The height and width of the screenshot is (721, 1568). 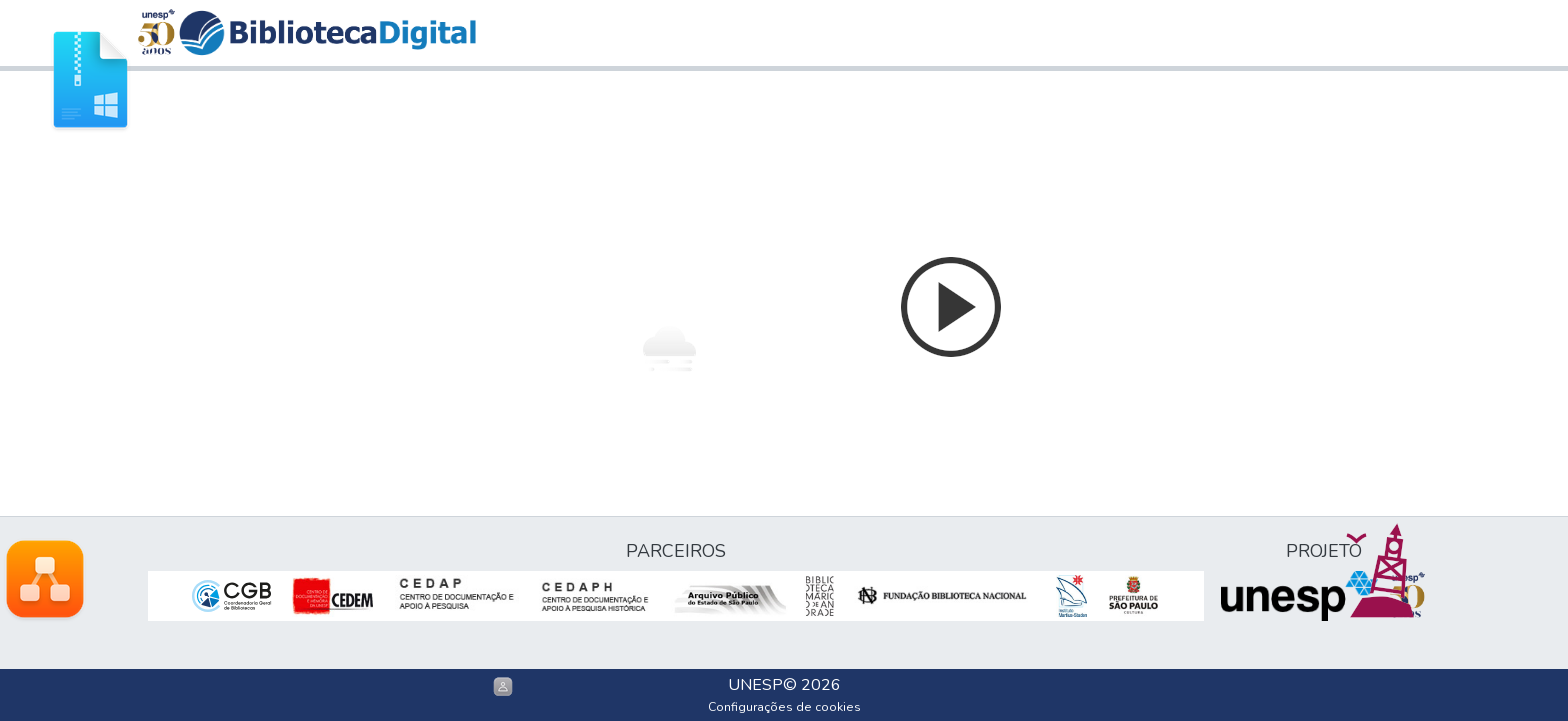 What do you see at coordinates (669, 348) in the screenshot?
I see `indicates foggy weather conditions` at bounding box center [669, 348].